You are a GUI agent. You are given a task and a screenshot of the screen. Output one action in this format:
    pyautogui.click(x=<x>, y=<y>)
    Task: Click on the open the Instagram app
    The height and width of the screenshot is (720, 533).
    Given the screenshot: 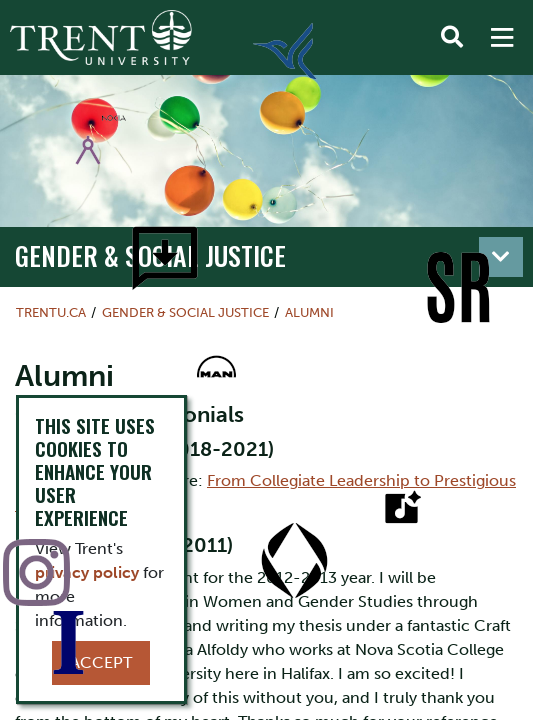 What is the action you would take?
    pyautogui.click(x=36, y=572)
    